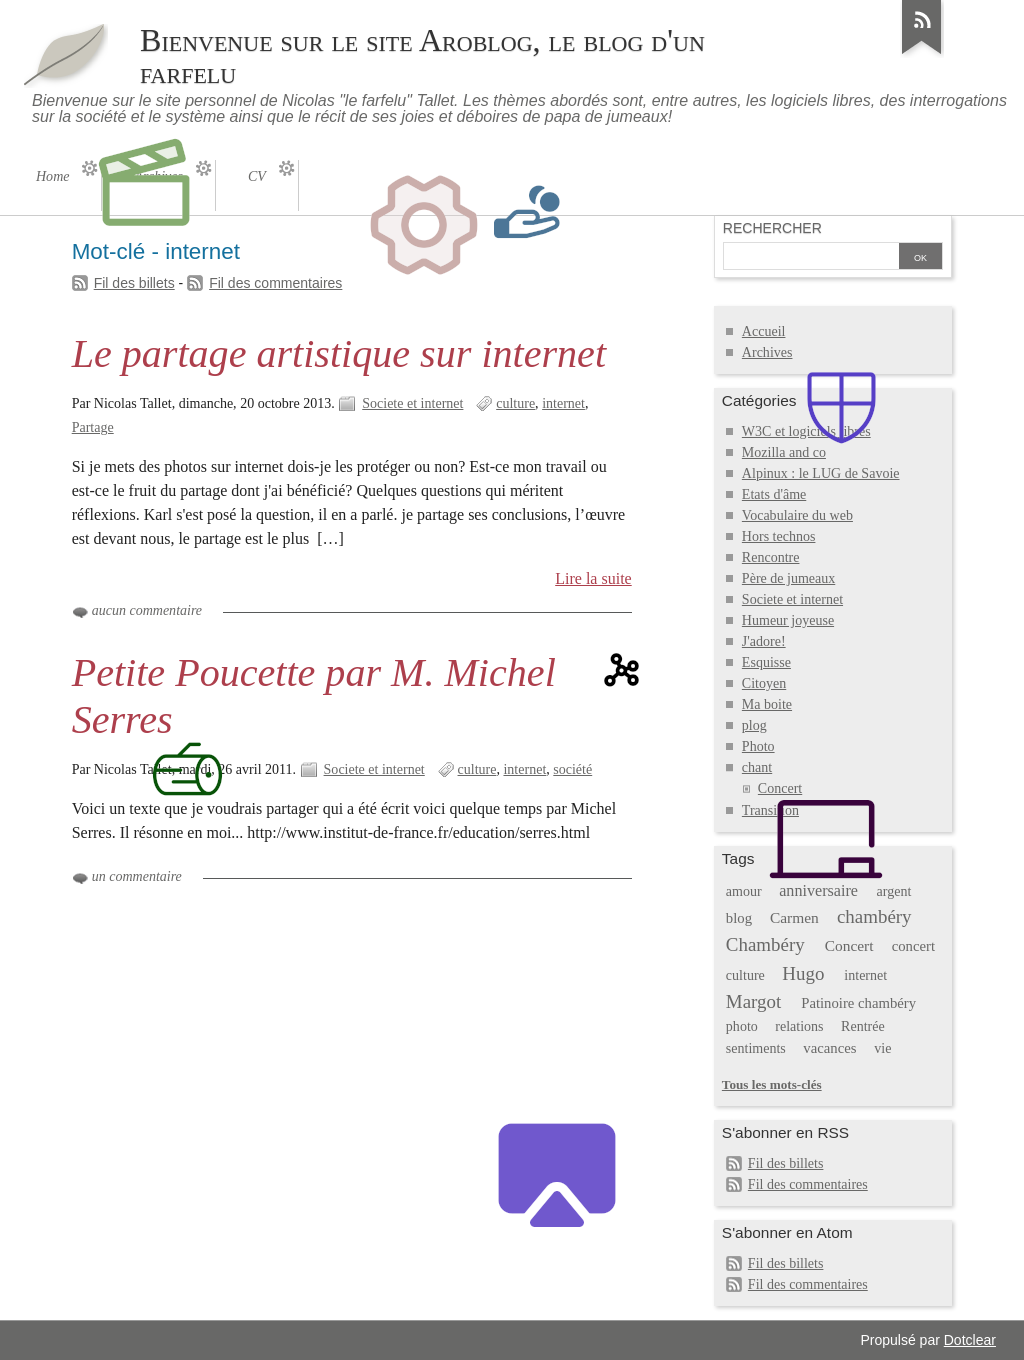 The height and width of the screenshot is (1360, 1024). I want to click on view network or connection graph, so click(621, 670).